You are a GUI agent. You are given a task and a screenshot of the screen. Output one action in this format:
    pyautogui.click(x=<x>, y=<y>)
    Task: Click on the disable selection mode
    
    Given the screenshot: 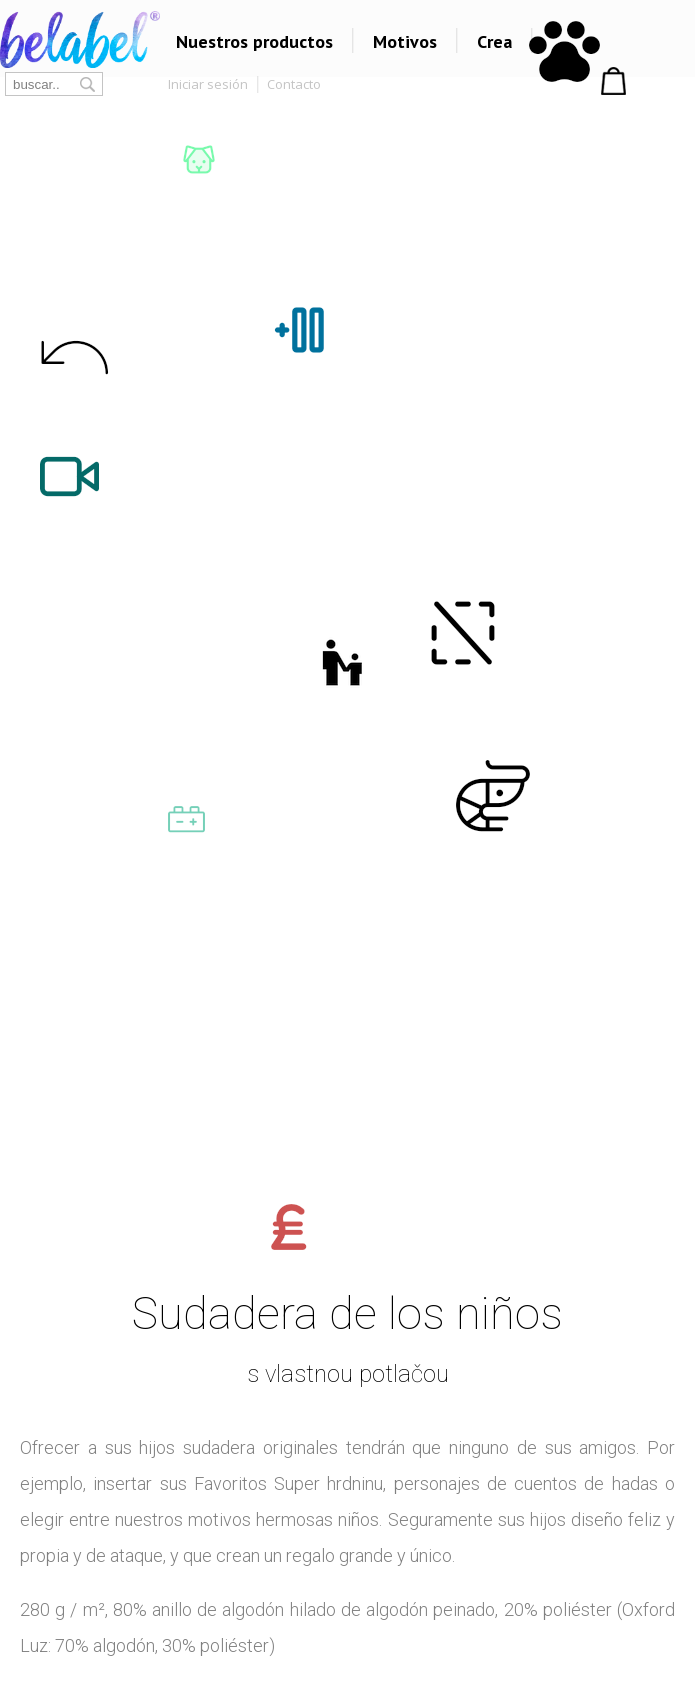 What is the action you would take?
    pyautogui.click(x=463, y=633)
    